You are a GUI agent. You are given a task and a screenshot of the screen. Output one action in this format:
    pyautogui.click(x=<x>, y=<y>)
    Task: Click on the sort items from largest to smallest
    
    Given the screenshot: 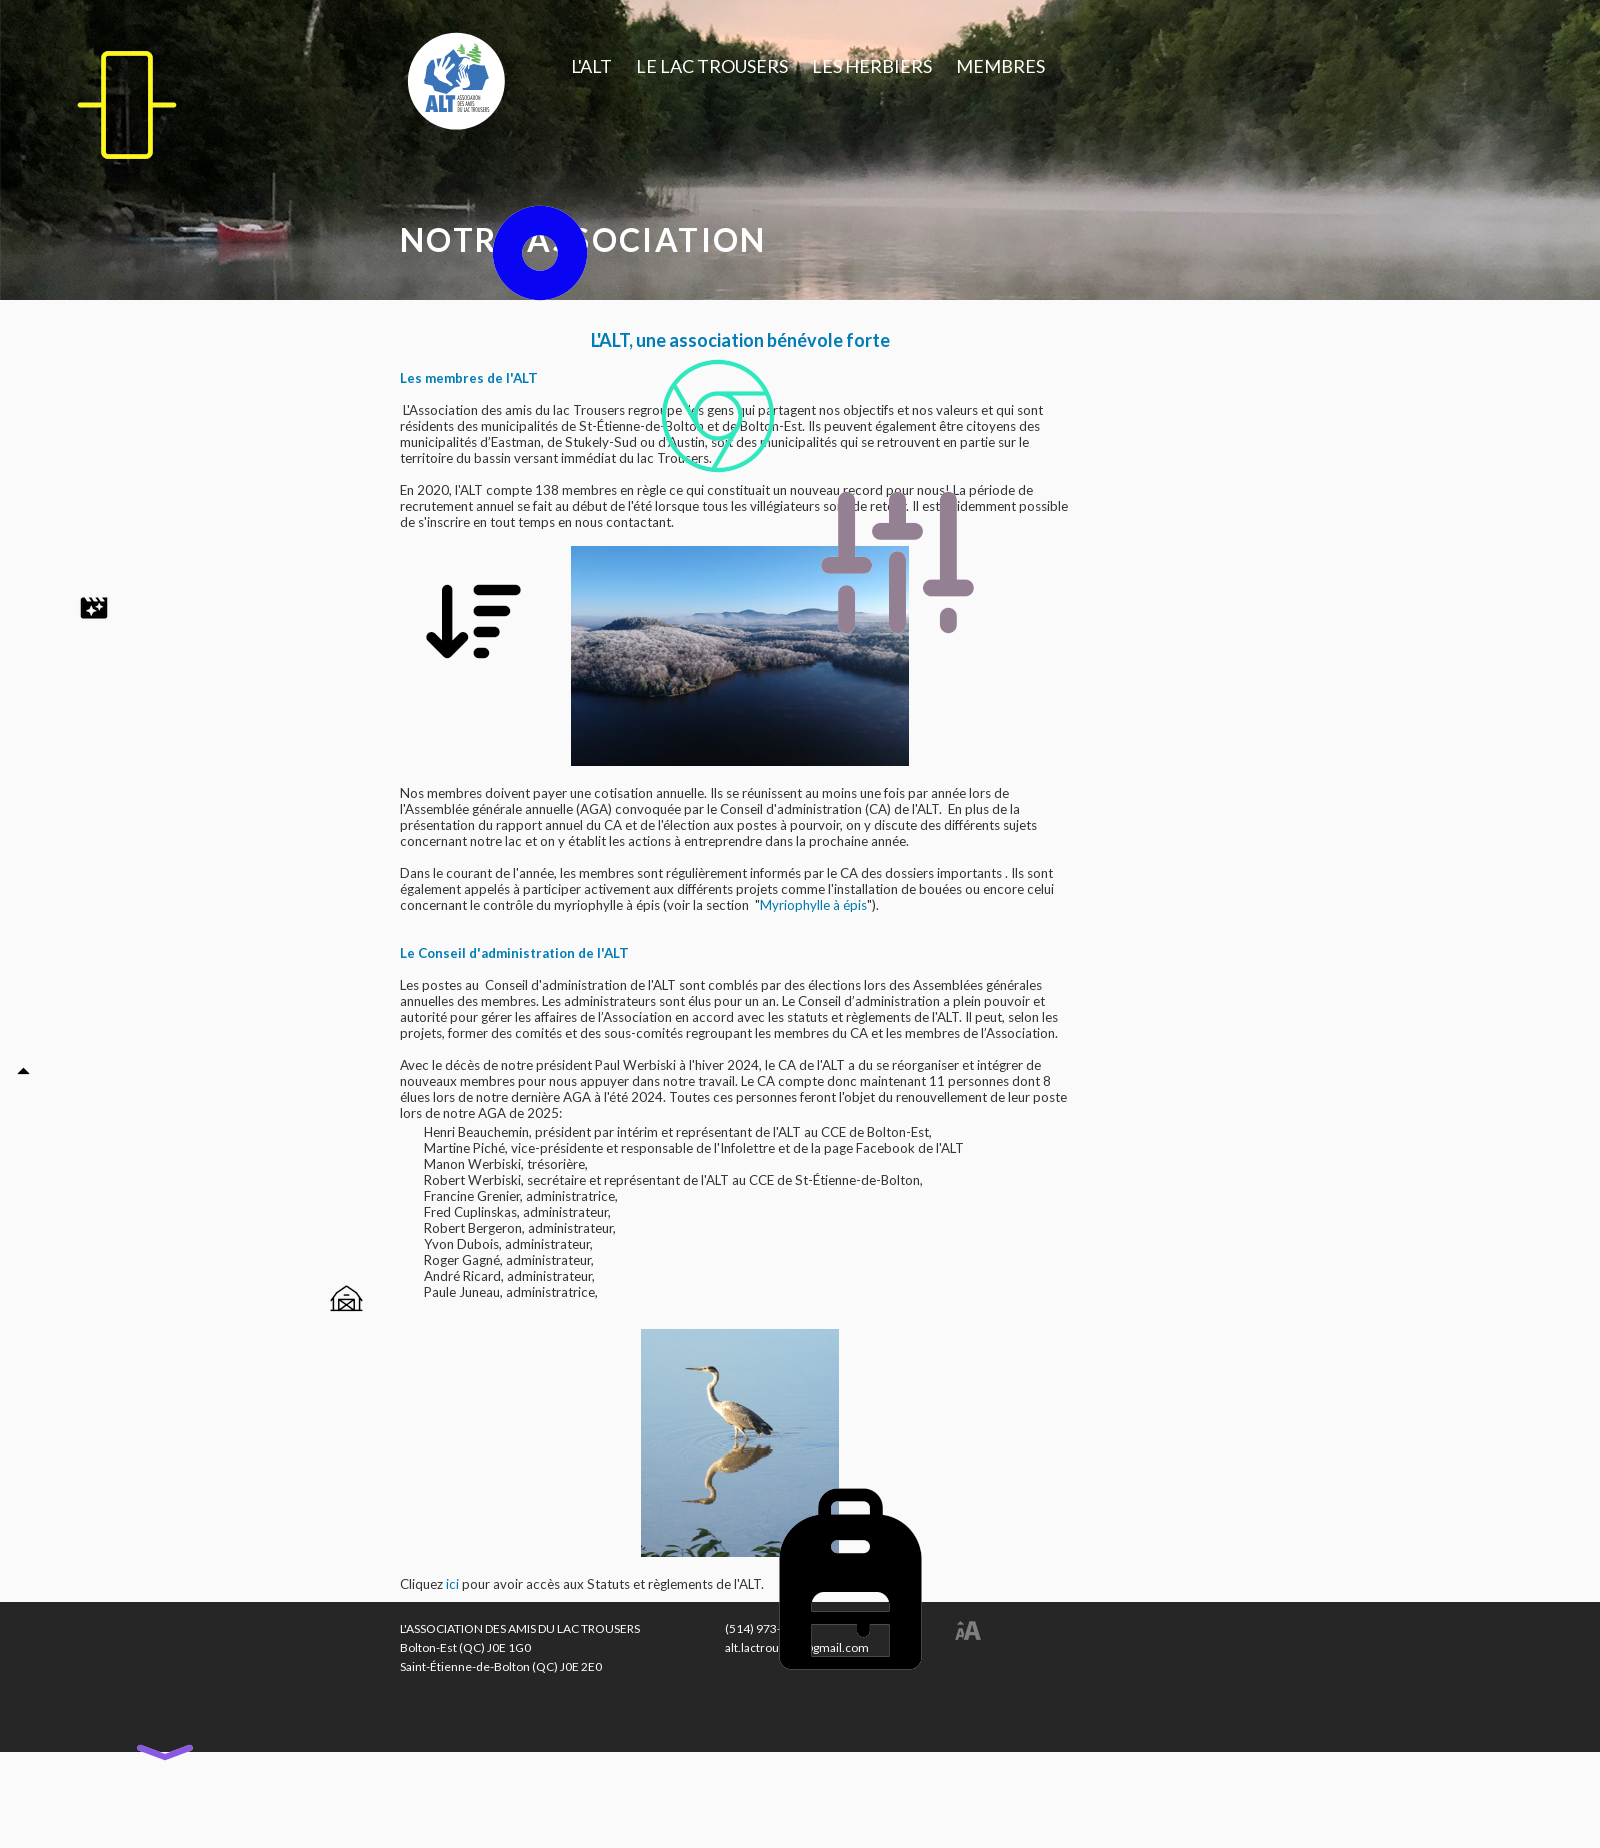 What is the action you would take?
    pyautogui.click(x=473, y=621)
    